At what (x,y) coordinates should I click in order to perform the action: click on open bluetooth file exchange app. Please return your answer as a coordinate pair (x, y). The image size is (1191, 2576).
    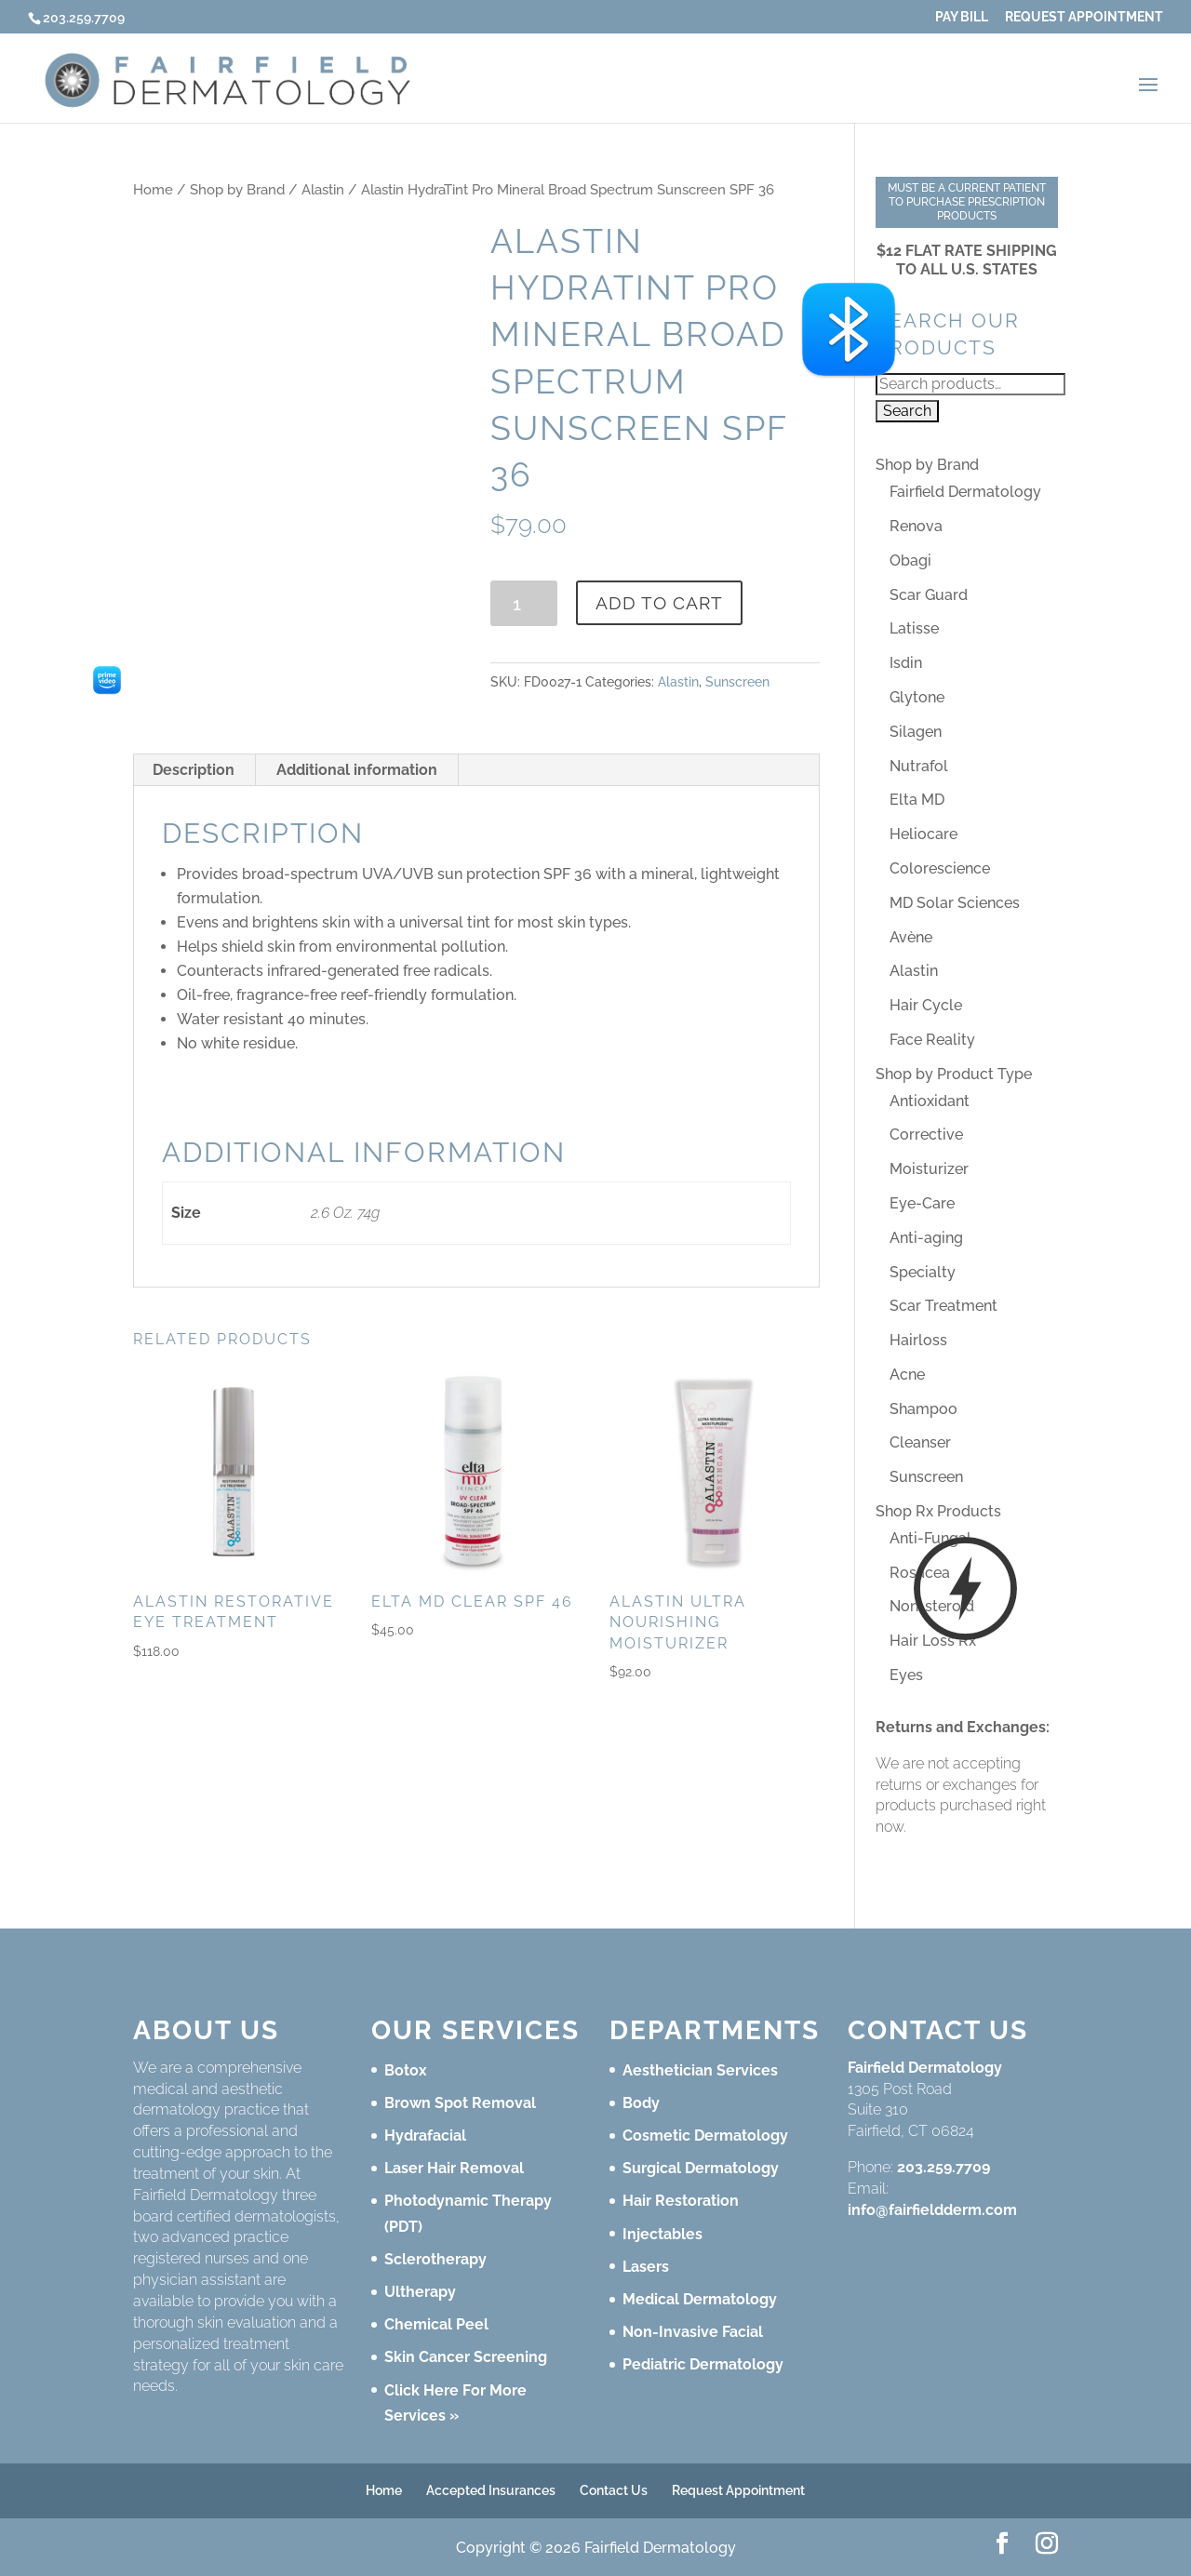
    Looking at the image, I should click on (849, 329).